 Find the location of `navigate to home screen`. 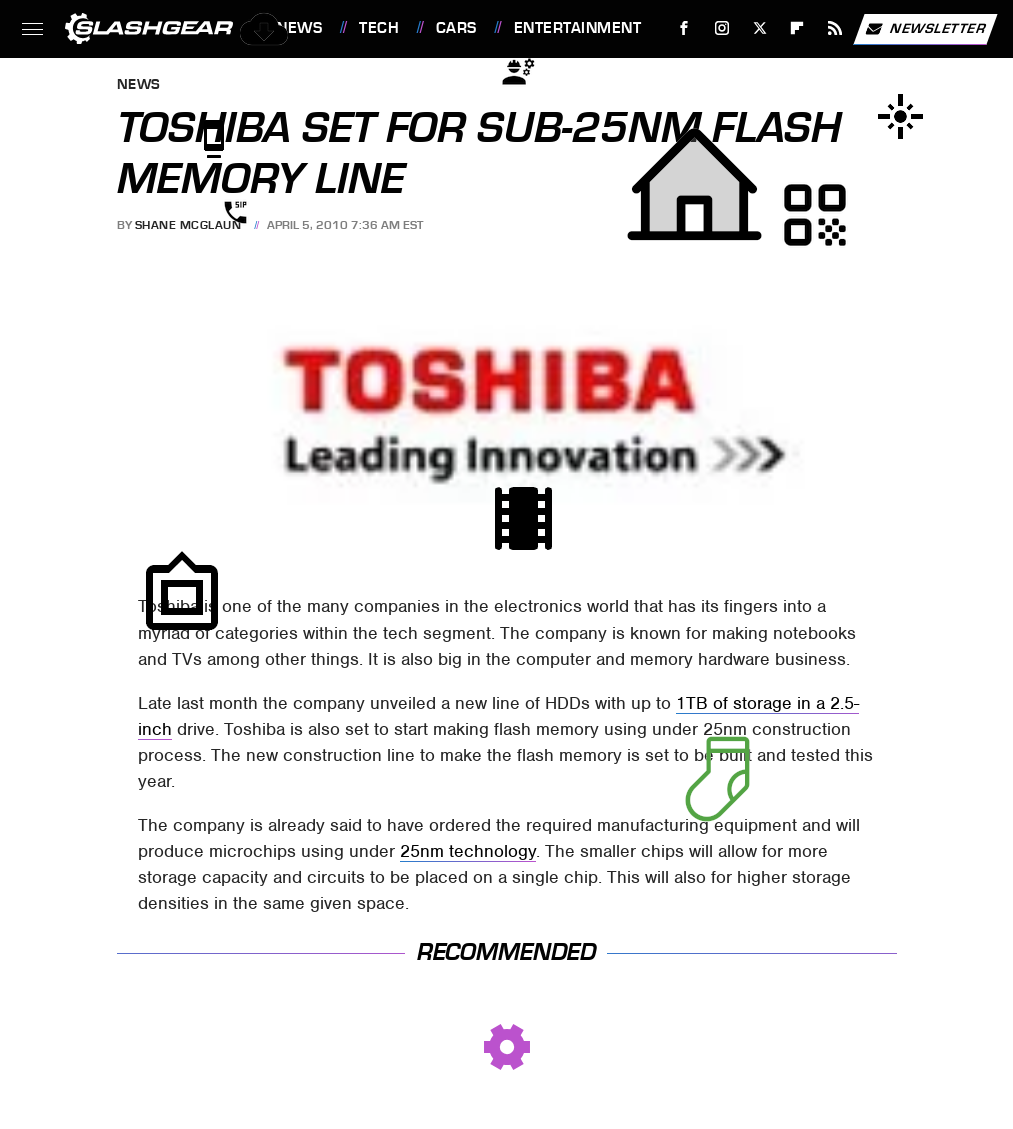

navigate to home screen is located at coordinates (694, 186).